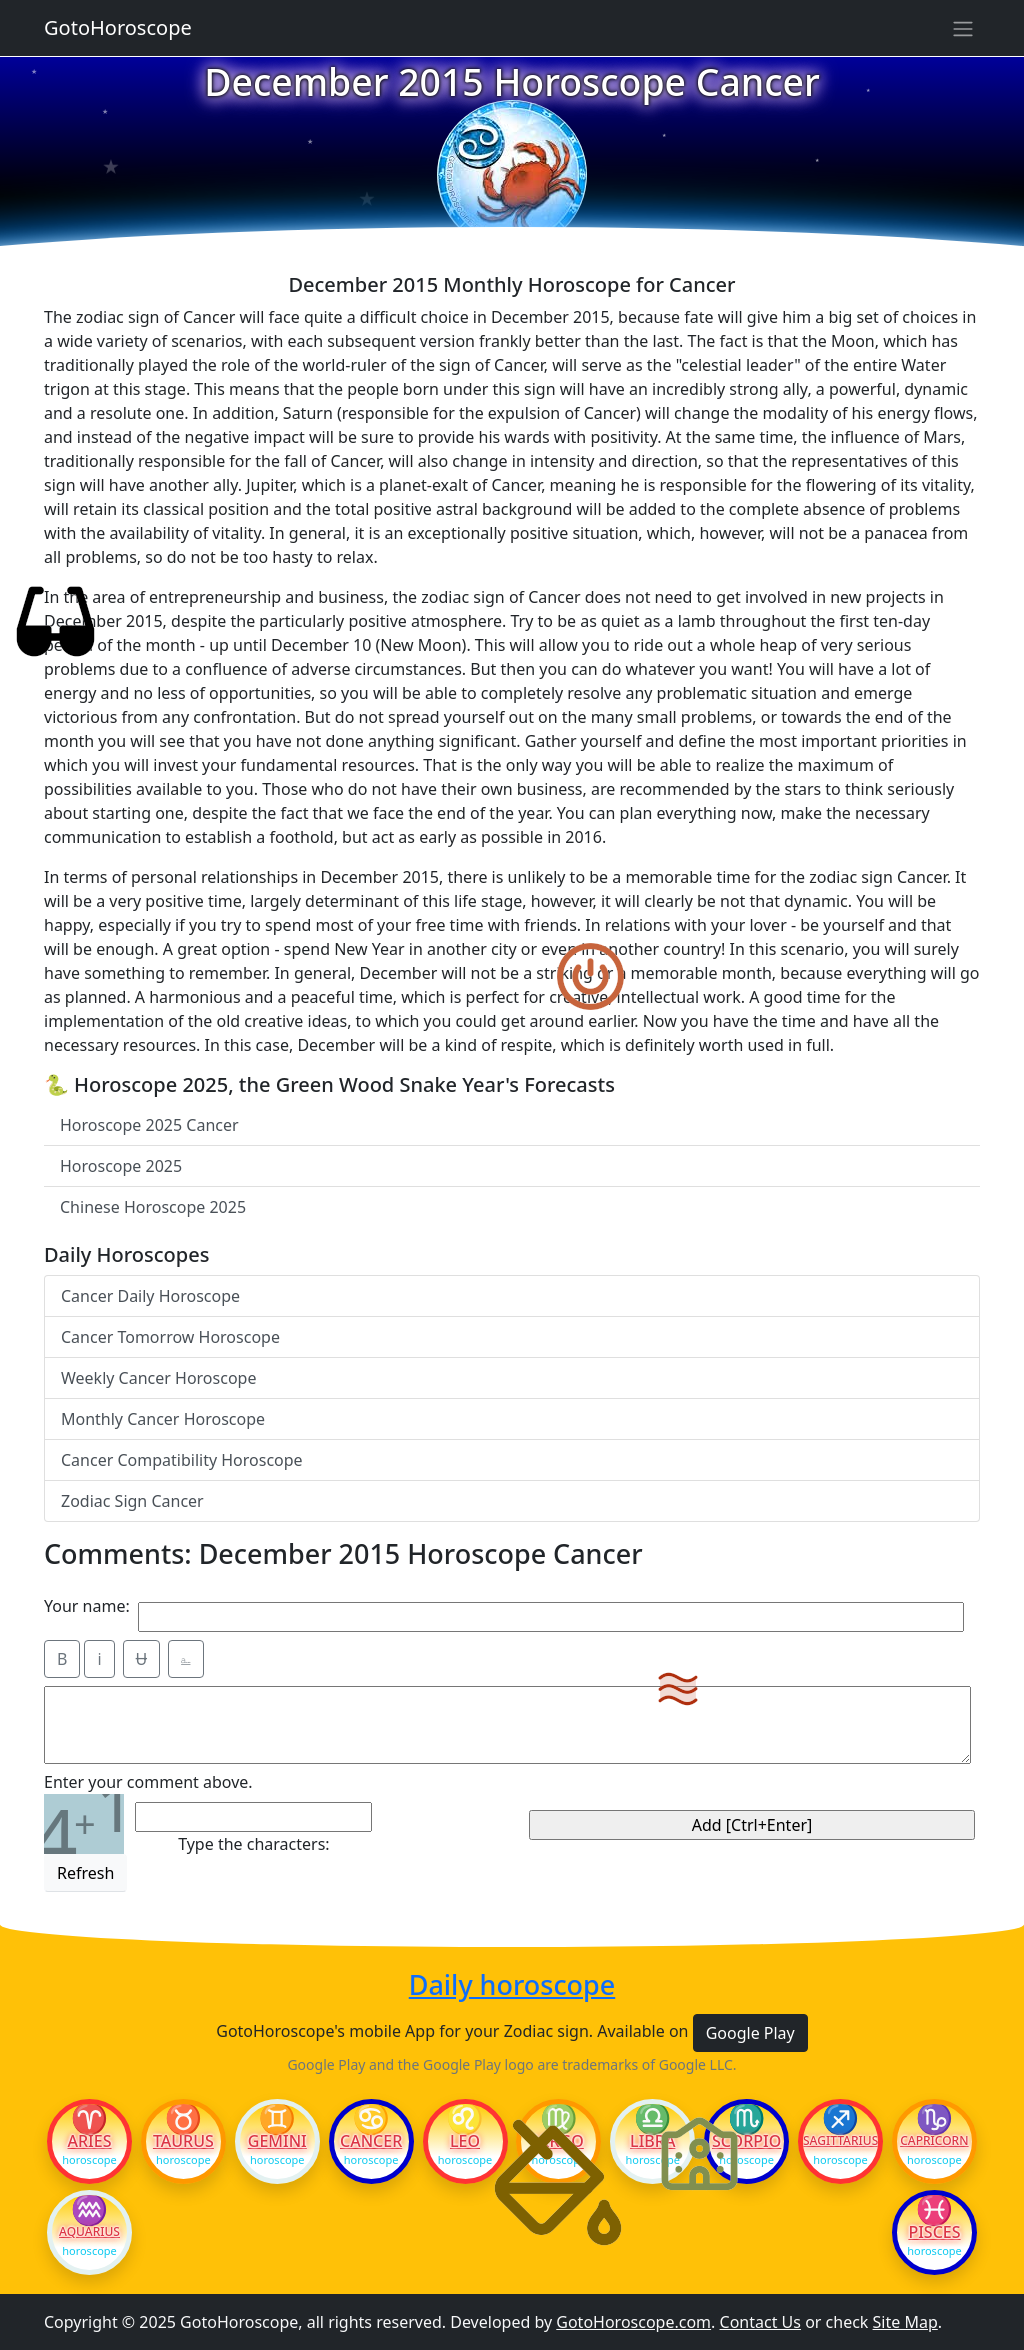 The height and width of the screenshot is (2350, 1024). What do you see at coordinates (699, 2155) in the screenshot?
I see `access educational institution or campus information` at bounding box center [699, 2155].